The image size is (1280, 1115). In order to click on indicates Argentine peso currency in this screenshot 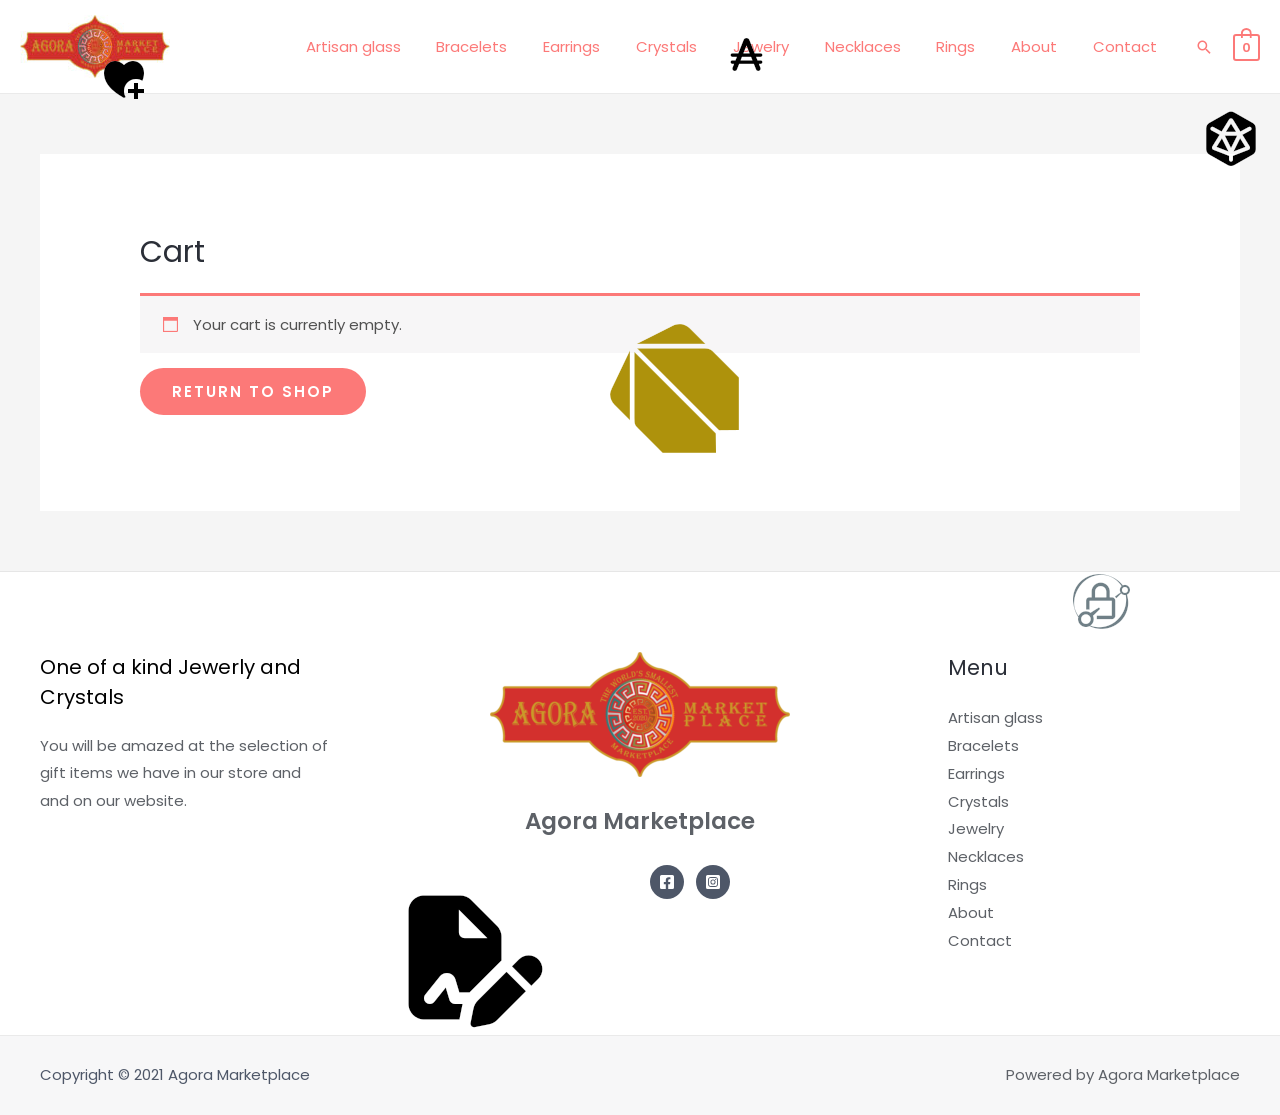, I will do `click(746, 54)`.